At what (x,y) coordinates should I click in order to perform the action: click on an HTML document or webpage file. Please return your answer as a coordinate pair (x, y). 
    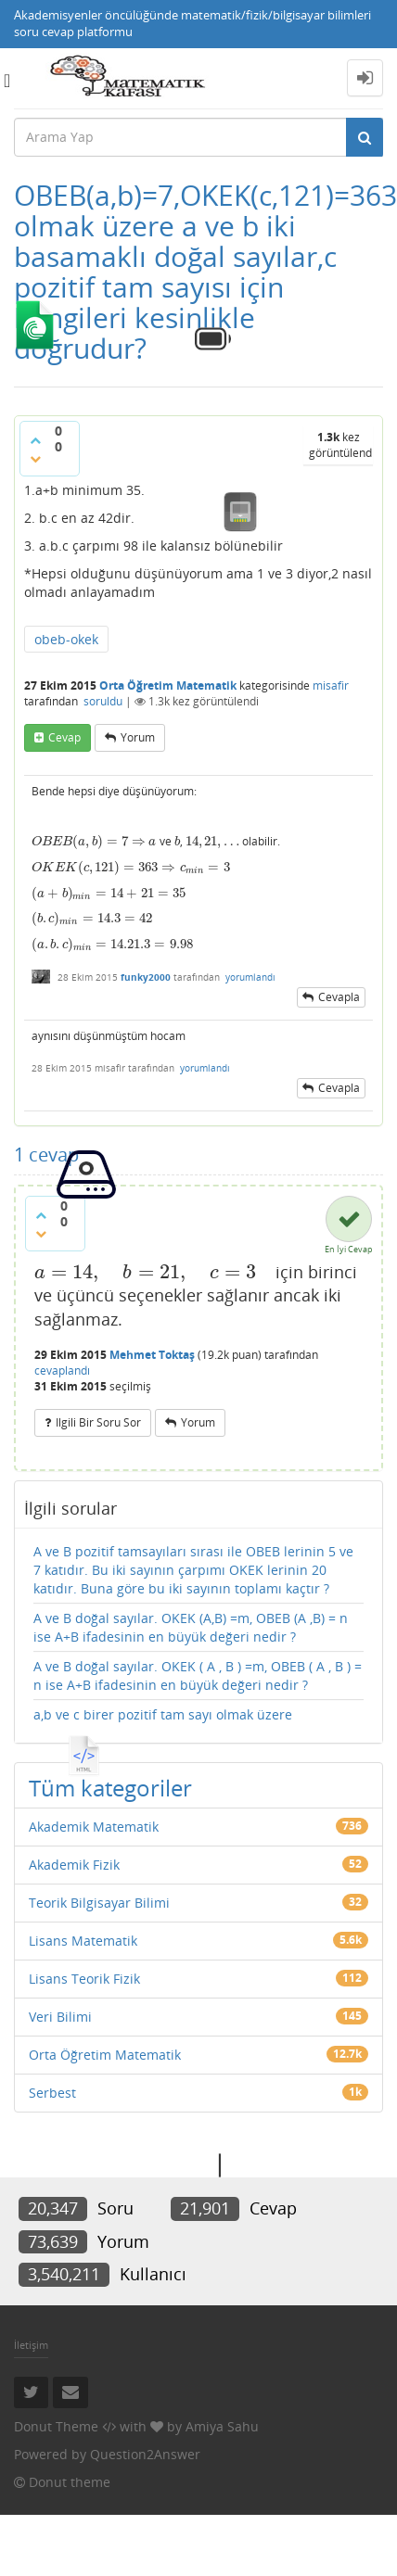
    Looking at the image, I should click on (83, 1756).